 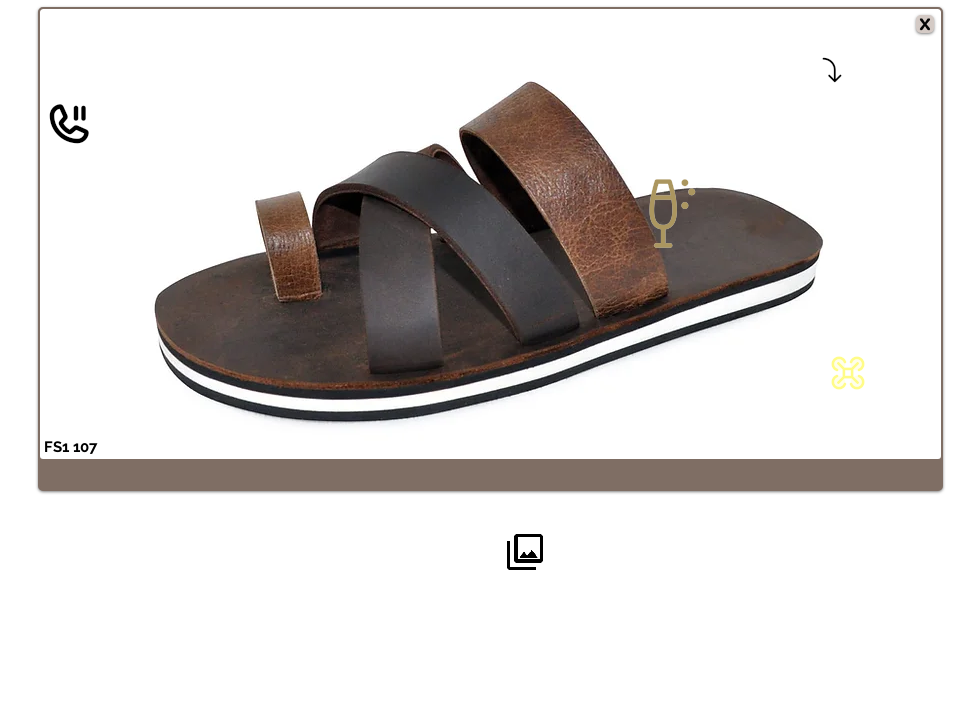 I want to click on put current call on hold, so click(x=70, y=123).